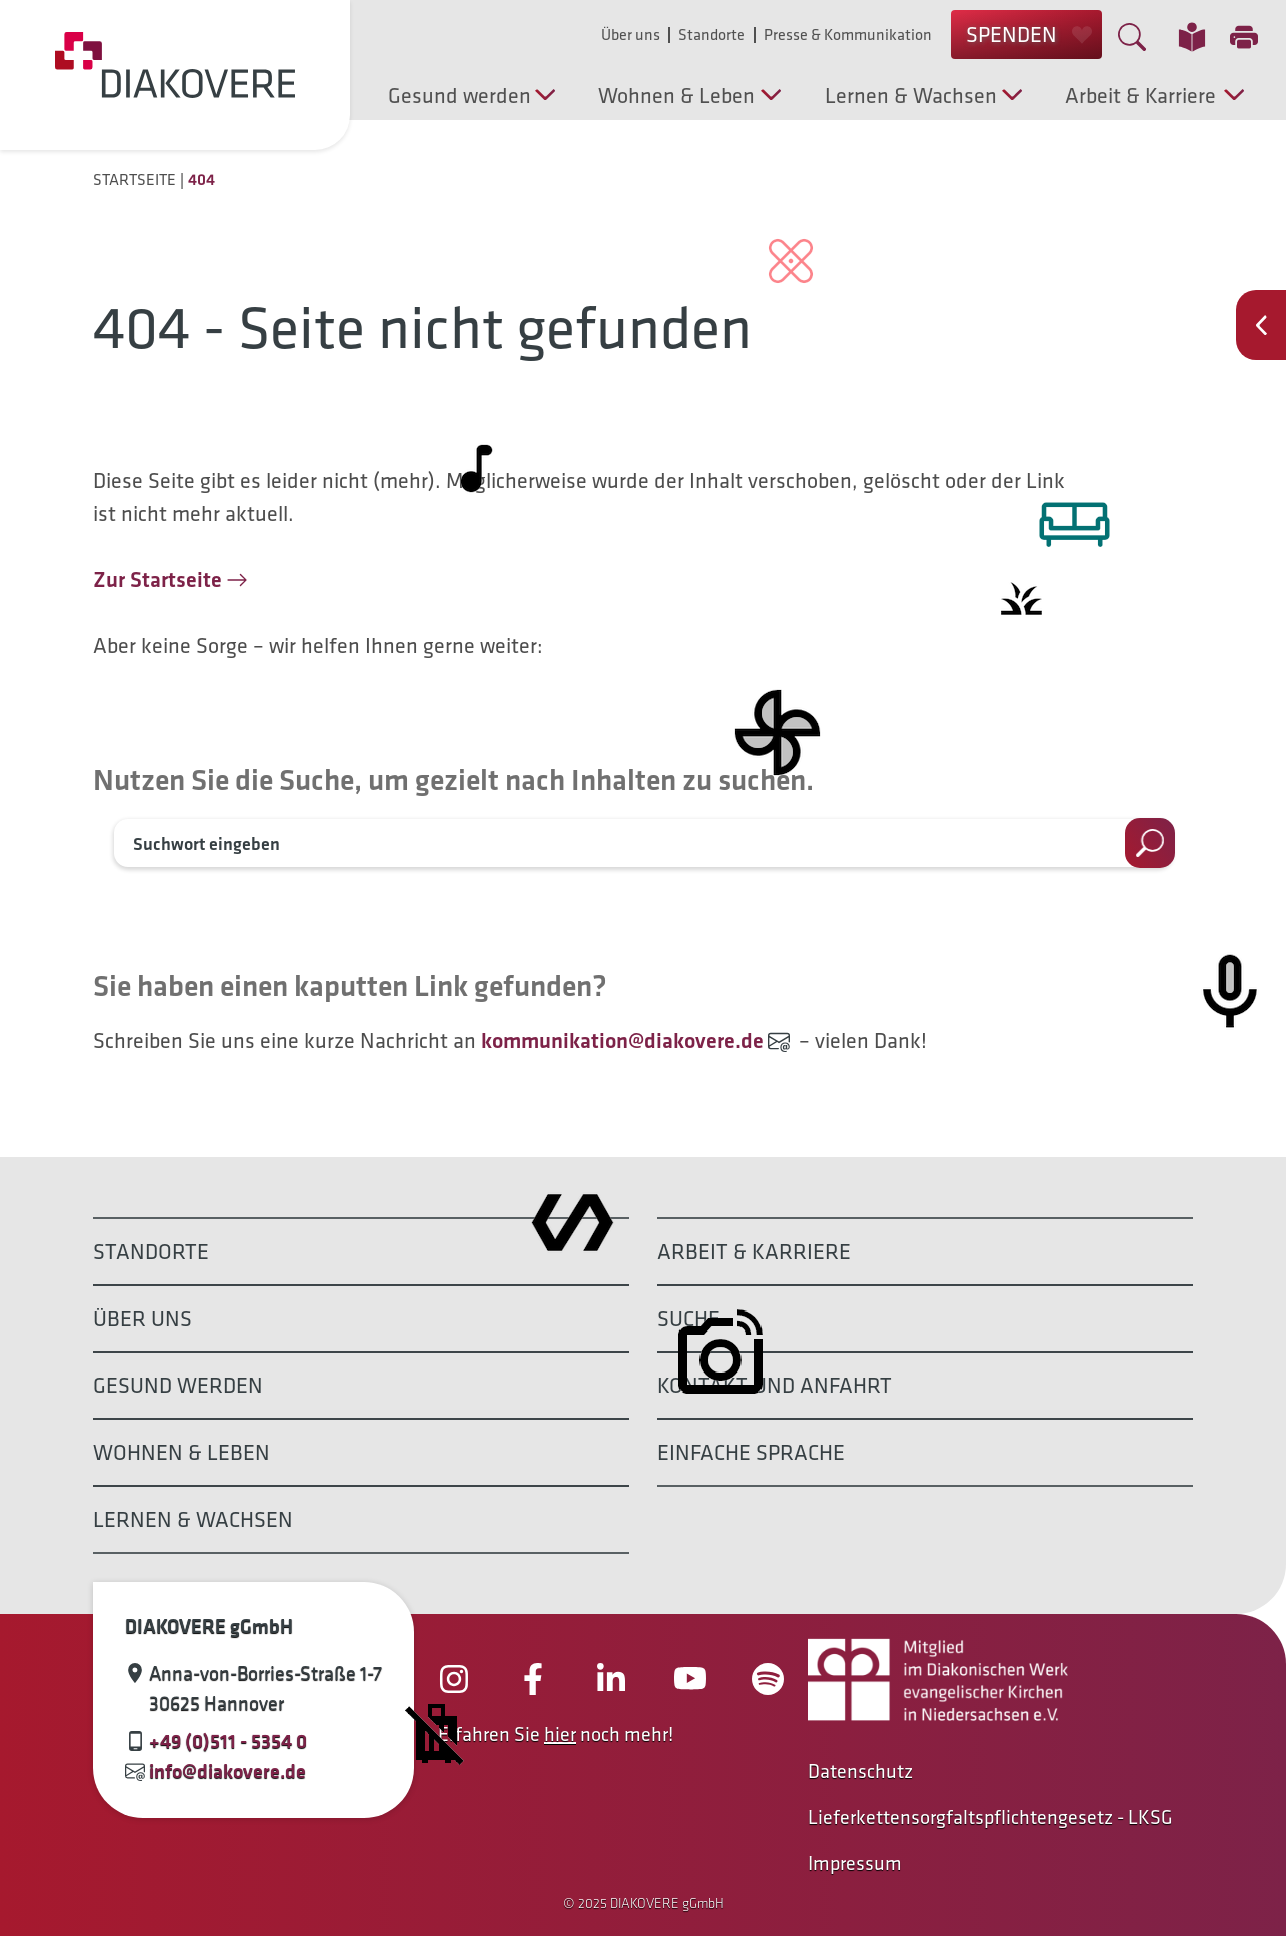 The width and height of the screenshot is (1286, 1936). Describe the element at coordinates (720, 1351) in the screenshot. I see `connect to a wireless or external camera` at that location.